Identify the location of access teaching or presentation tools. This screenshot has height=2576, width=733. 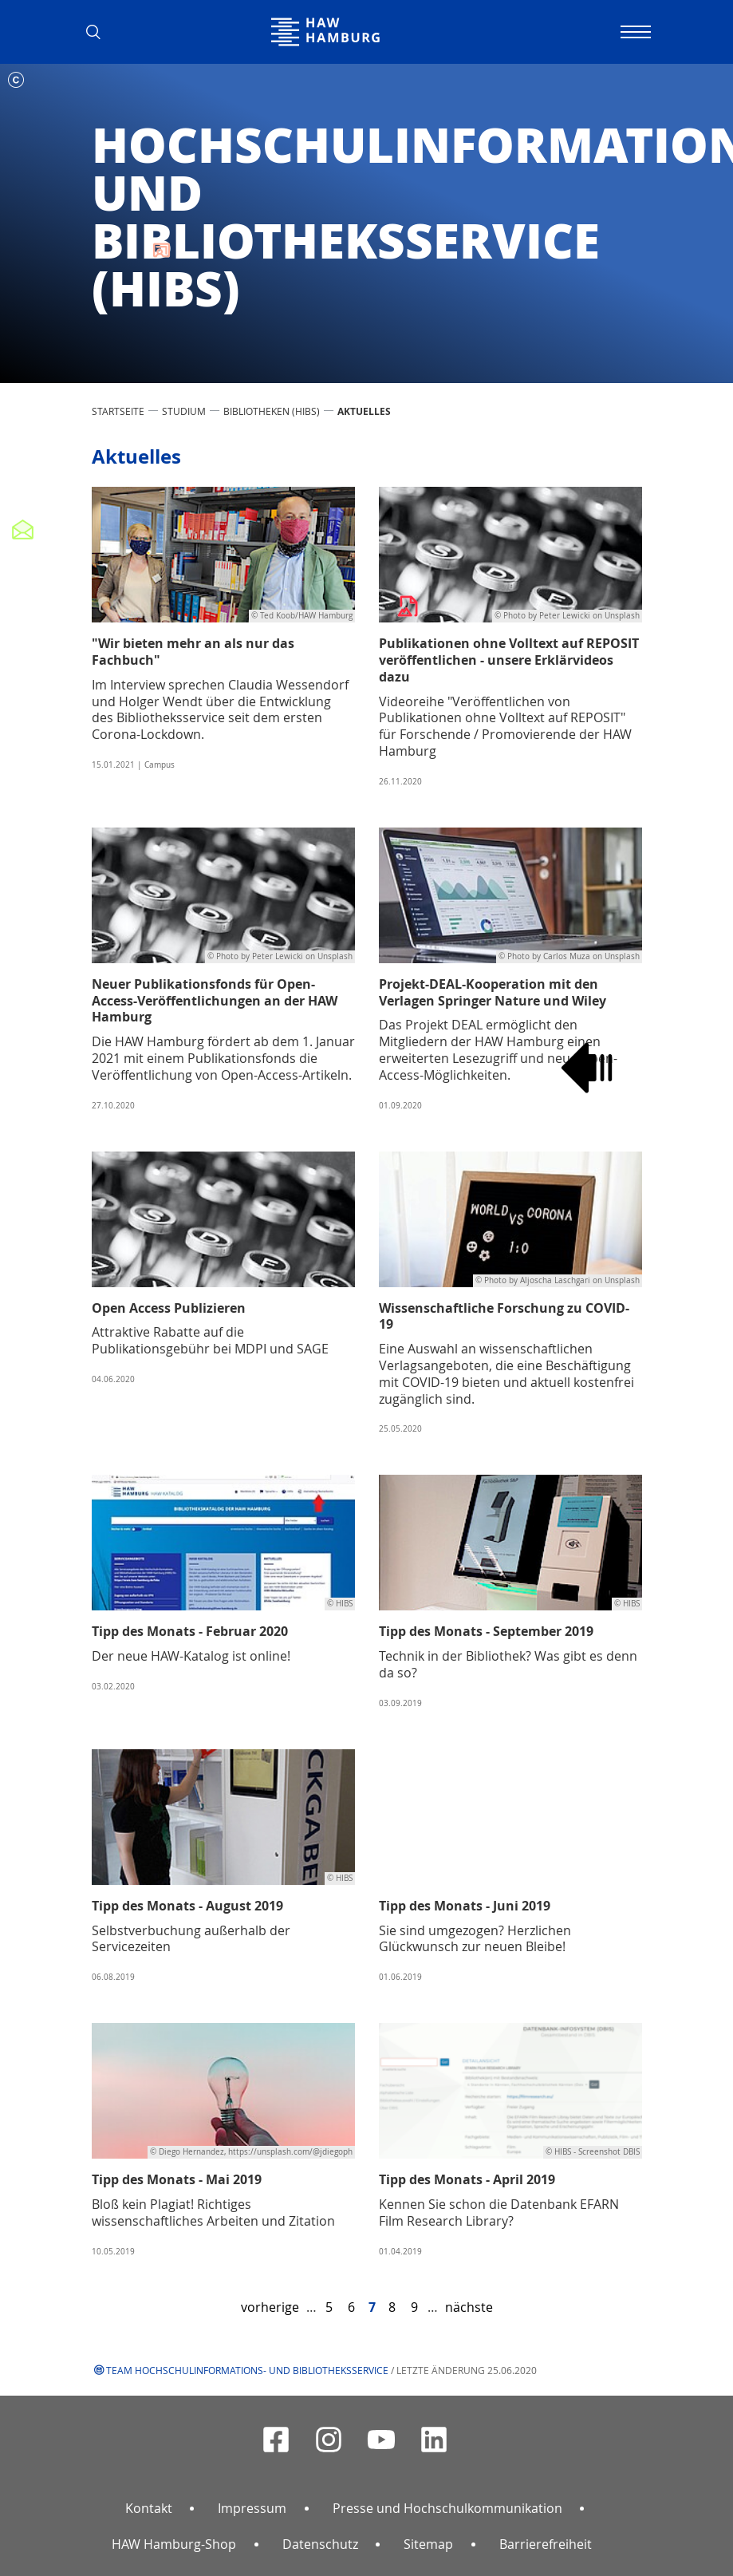
(161, 250).